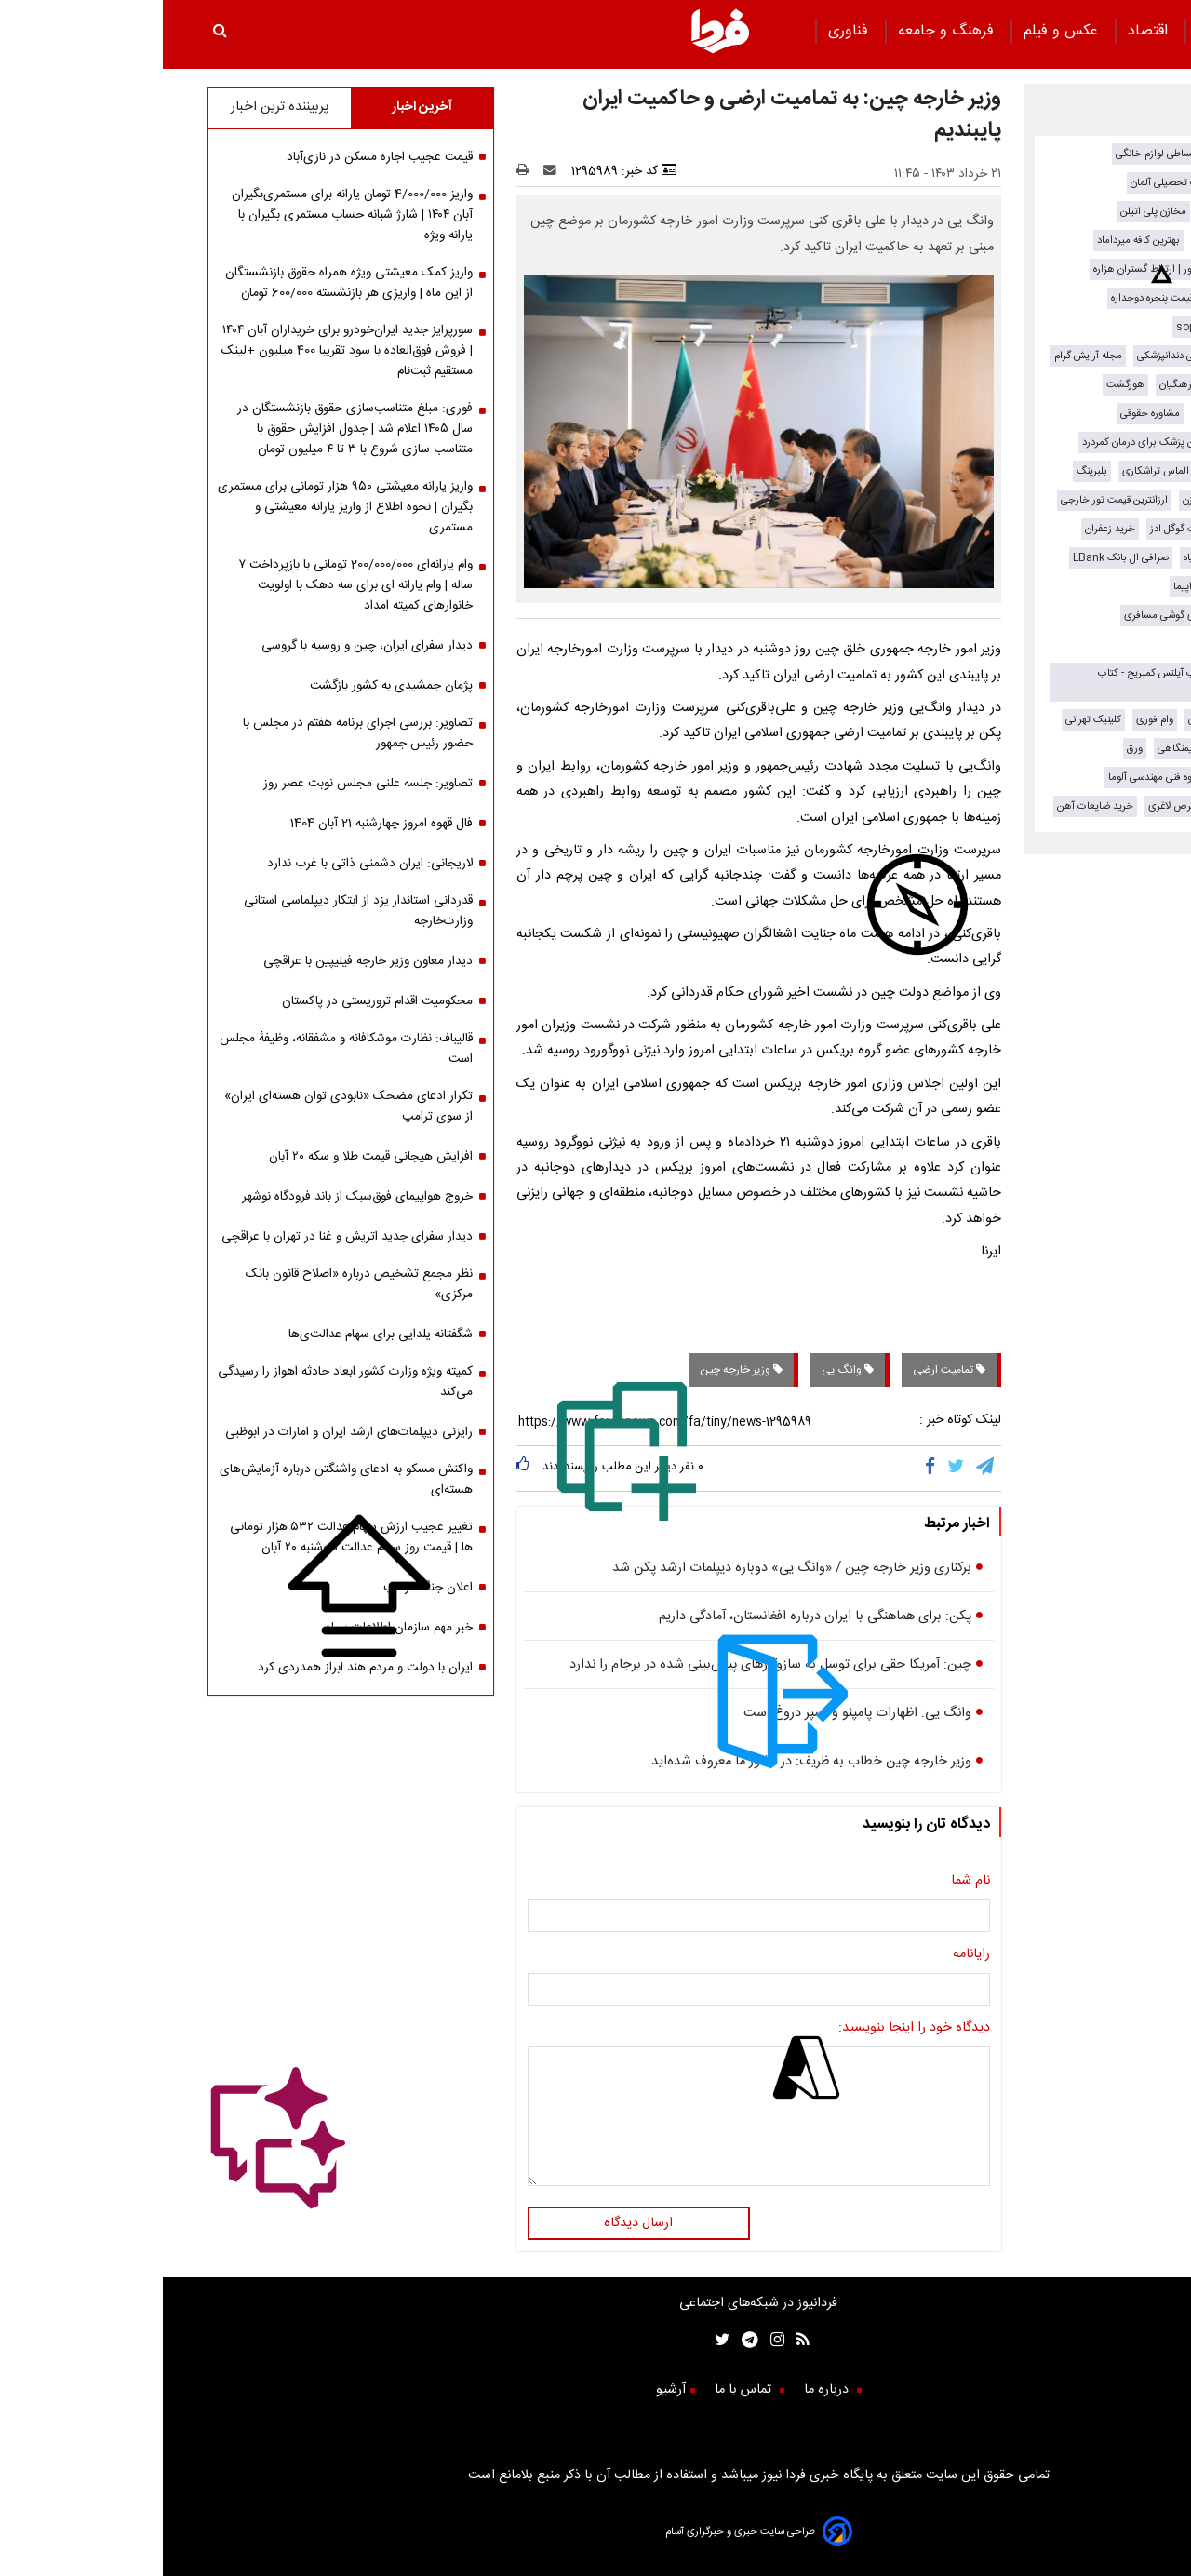  I want to click on upload file or content, so click(359, 1591).